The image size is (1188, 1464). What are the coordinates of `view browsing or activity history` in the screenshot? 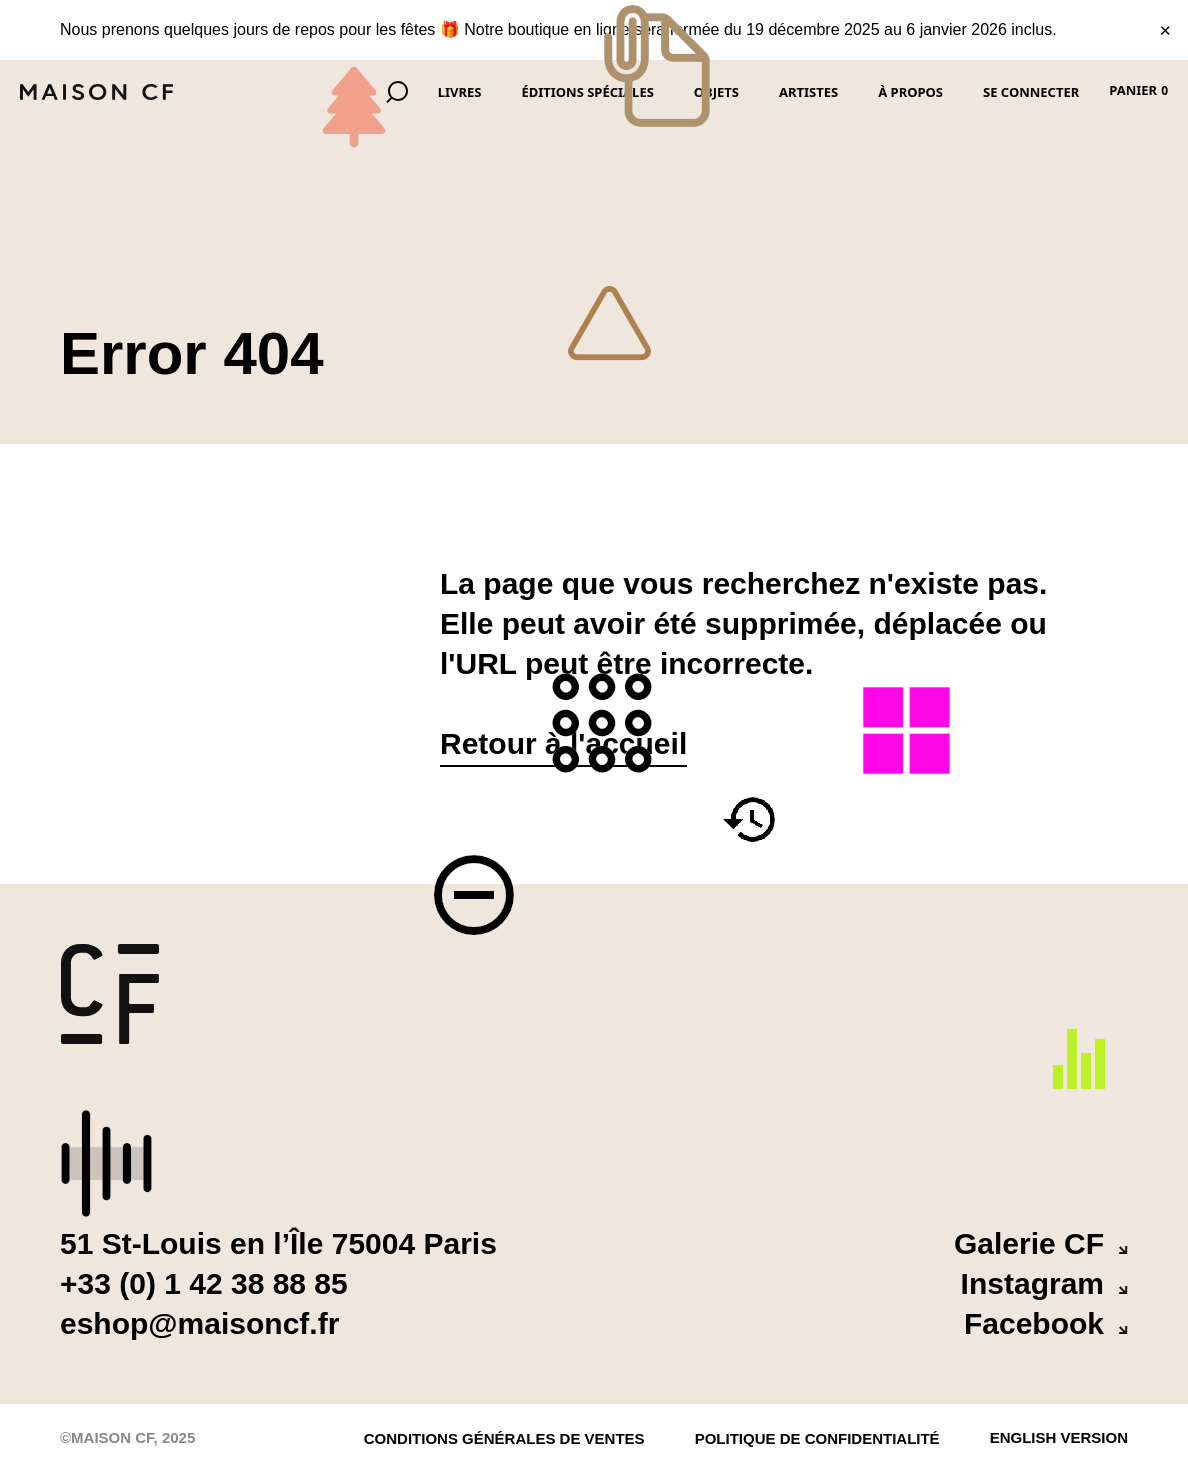 It's located at (750, 819).